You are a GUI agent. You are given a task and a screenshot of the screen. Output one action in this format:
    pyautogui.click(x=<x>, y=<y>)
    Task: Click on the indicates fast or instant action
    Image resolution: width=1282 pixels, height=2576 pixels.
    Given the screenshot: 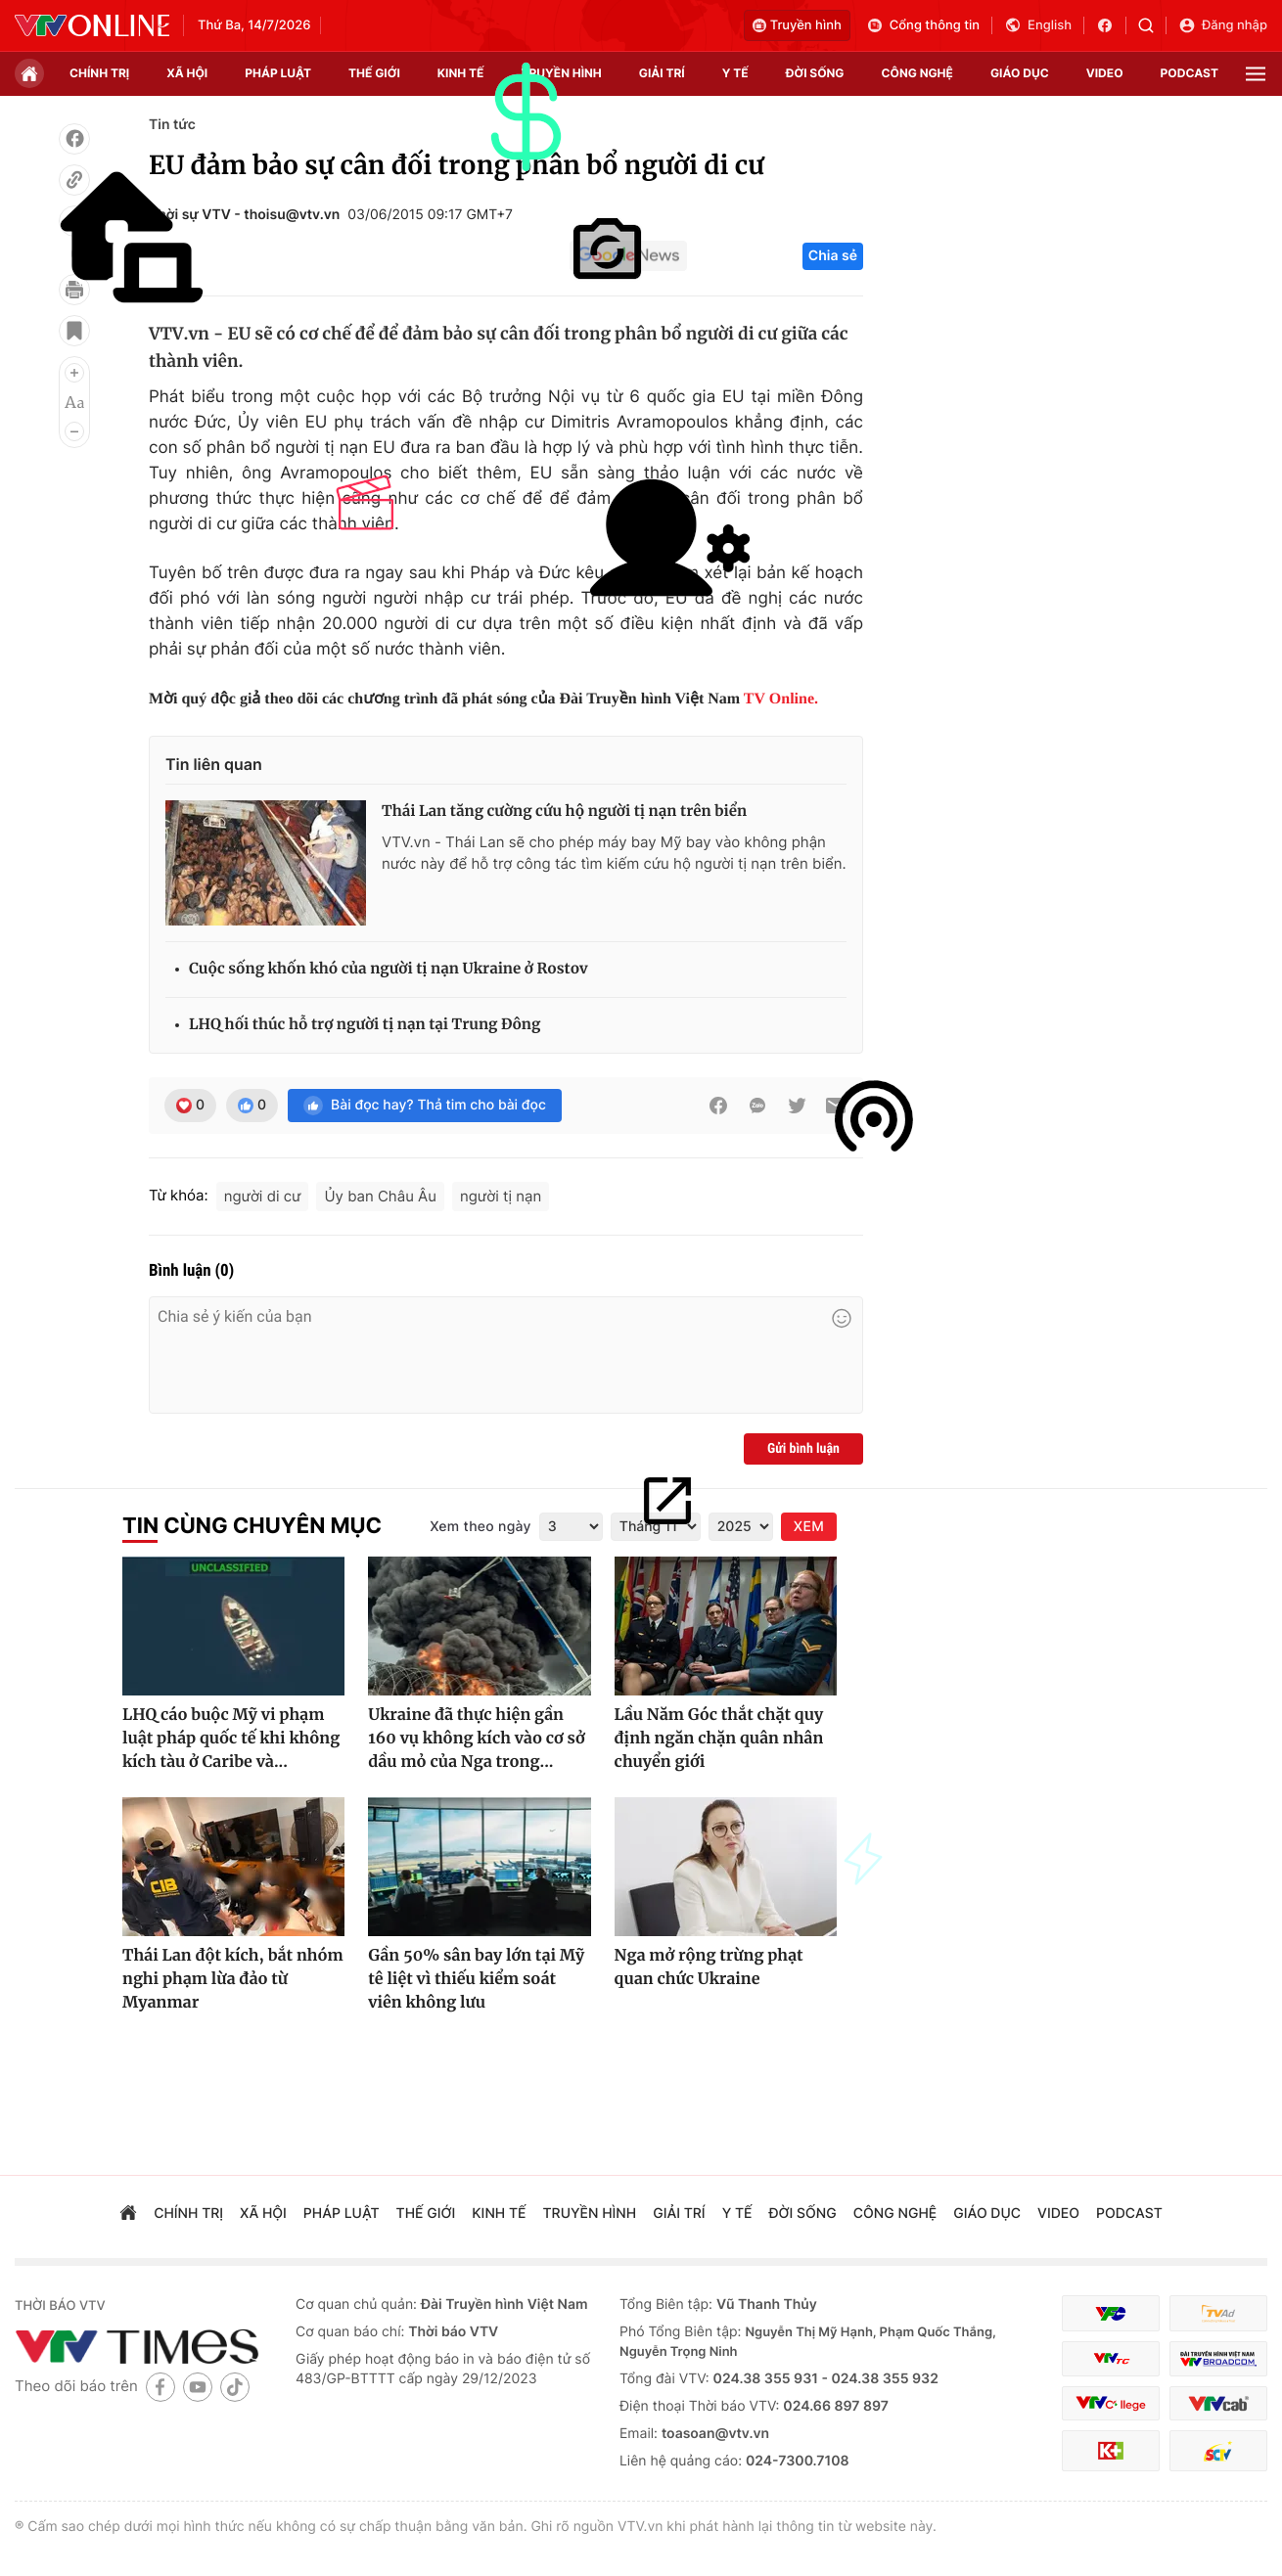 What is the action you would take?
    pyautogui.click(x=863, y=1859)
    